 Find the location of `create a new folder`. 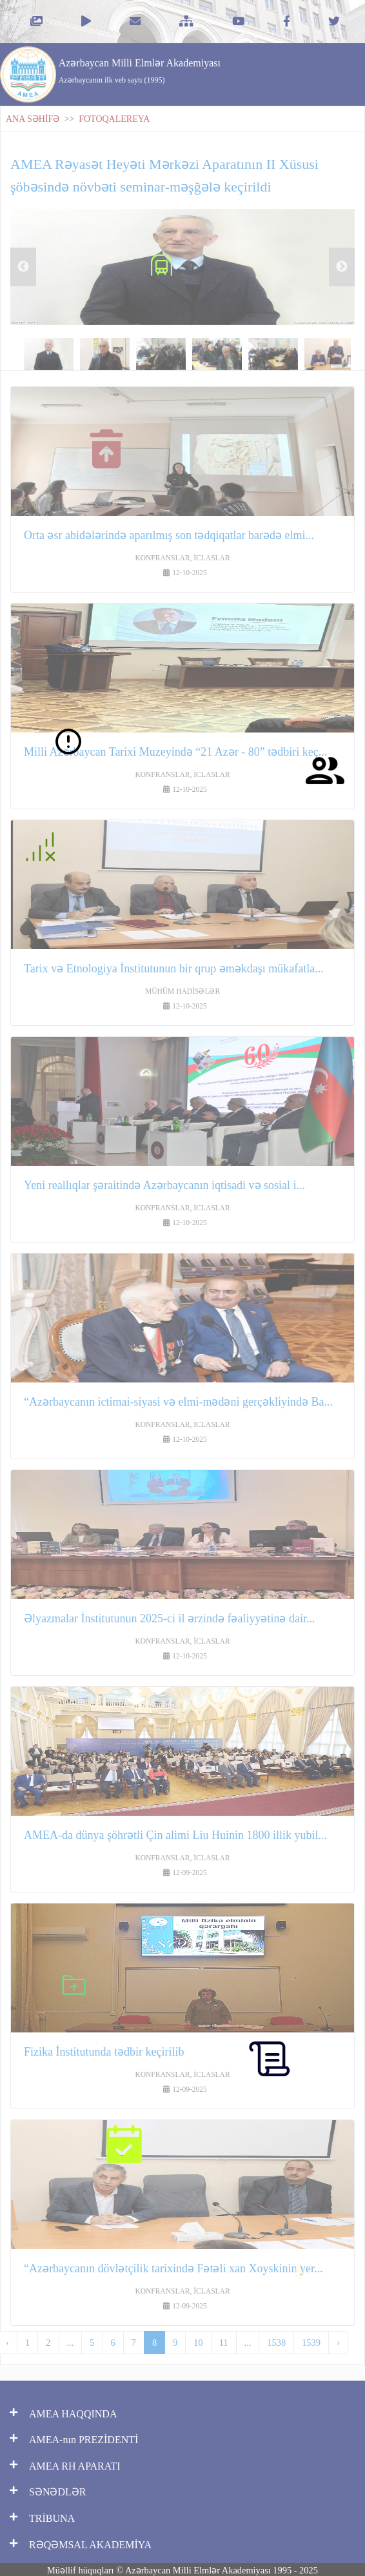

create a new folder is located at coordinates (74, 1985).